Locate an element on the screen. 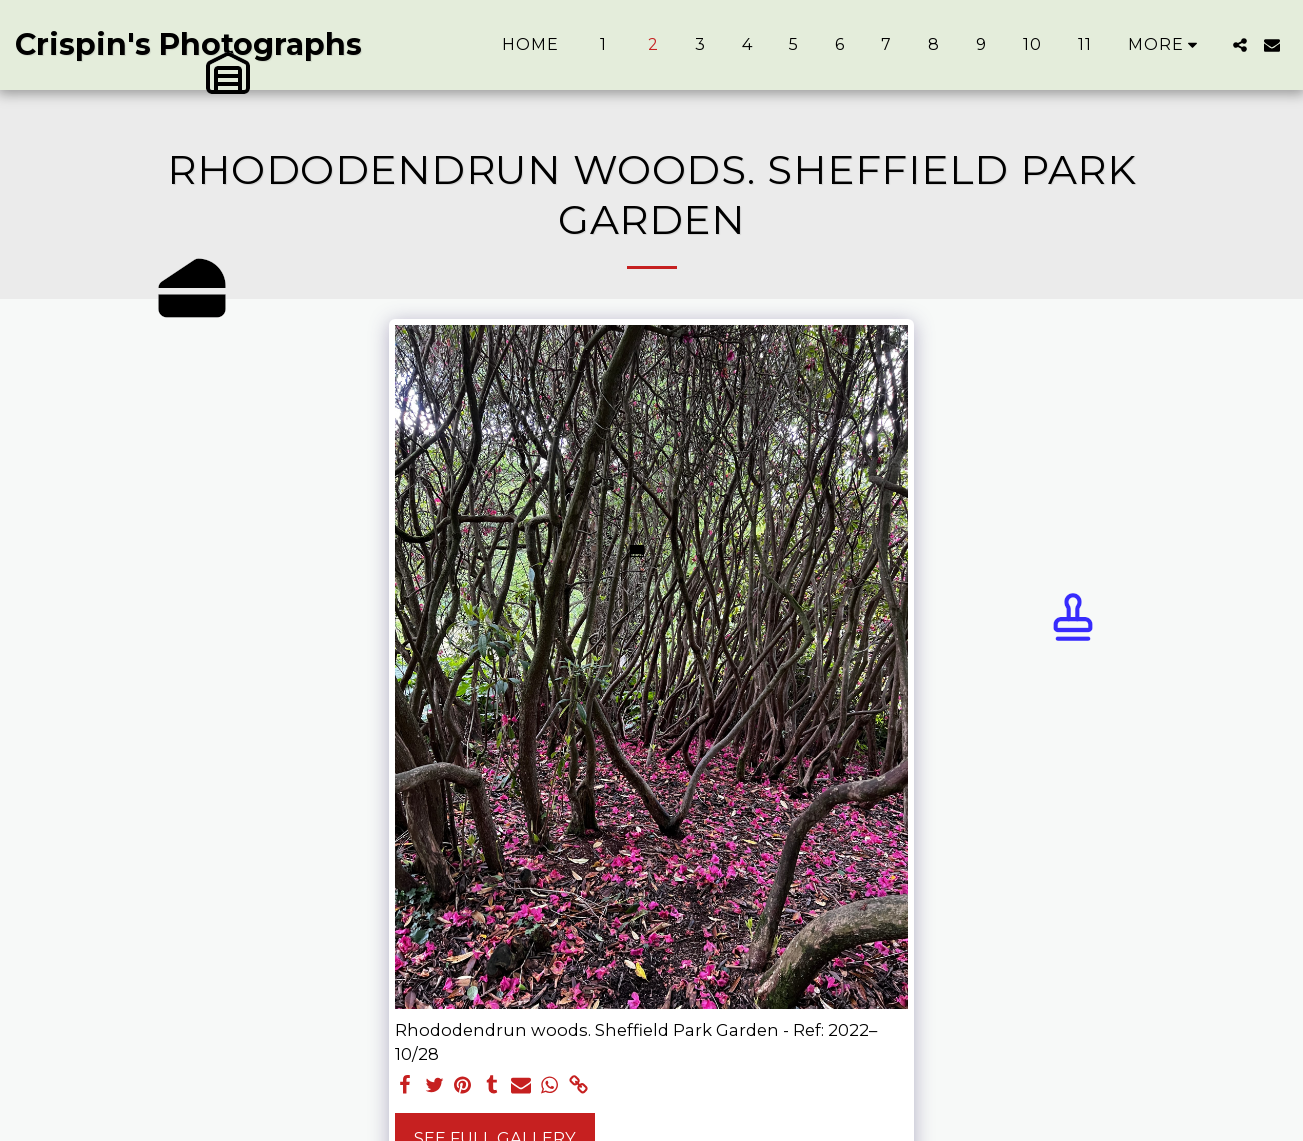  access warehouse or storage inventory is located at coordinates (228, 74).